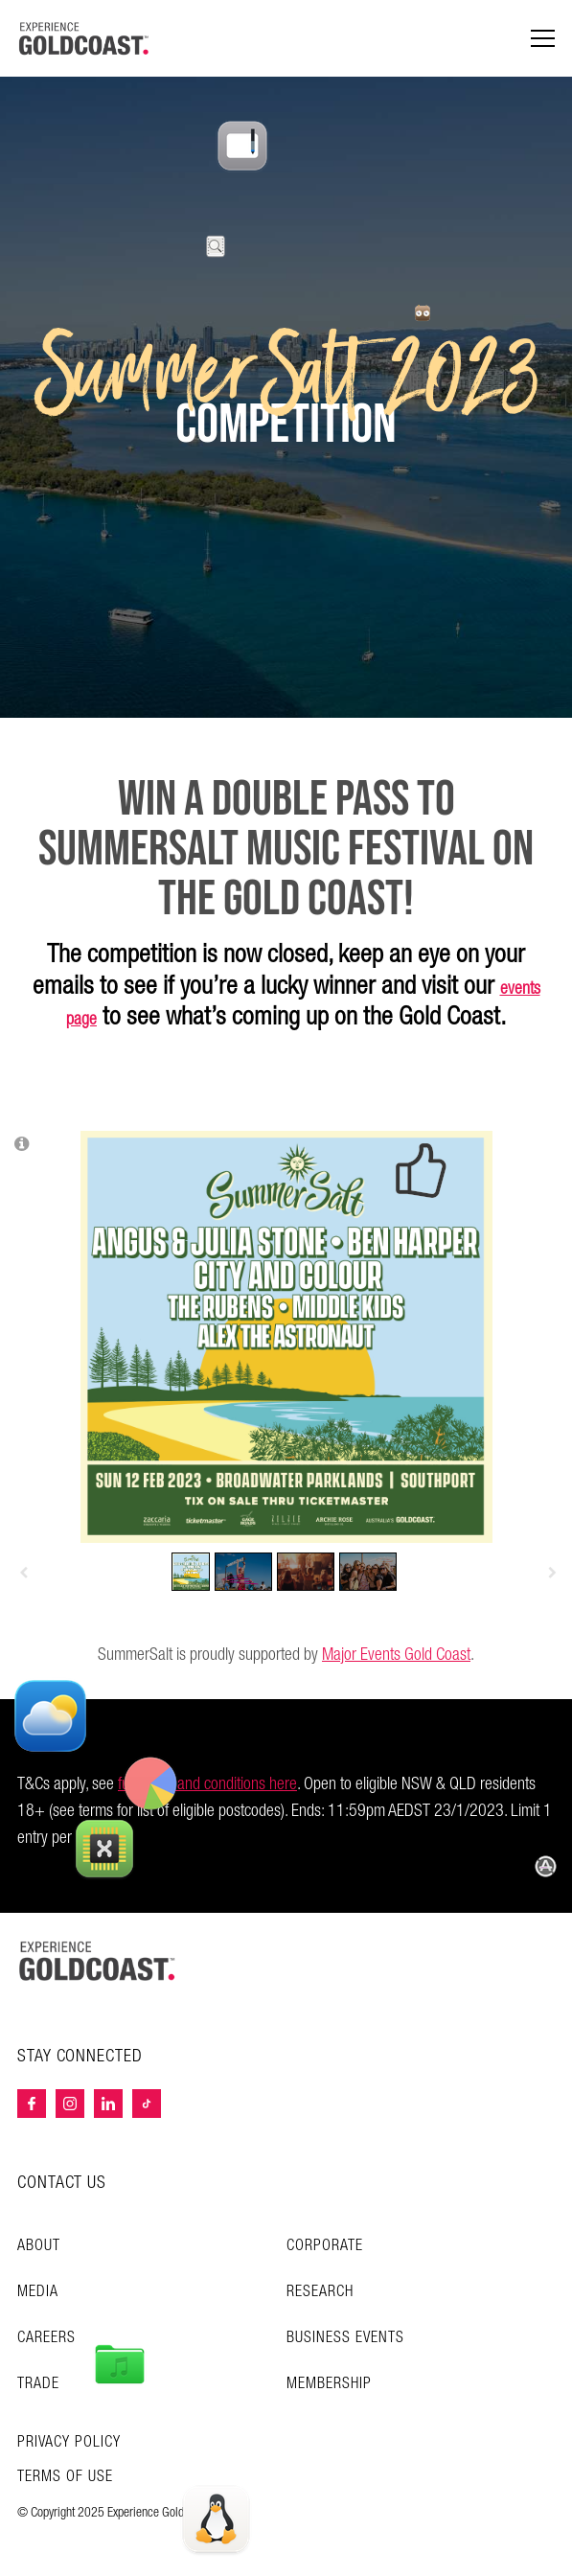  Describe the element at coordinates (242, 147) in the screenshot. I see `access tablet and display preferences` at that location.